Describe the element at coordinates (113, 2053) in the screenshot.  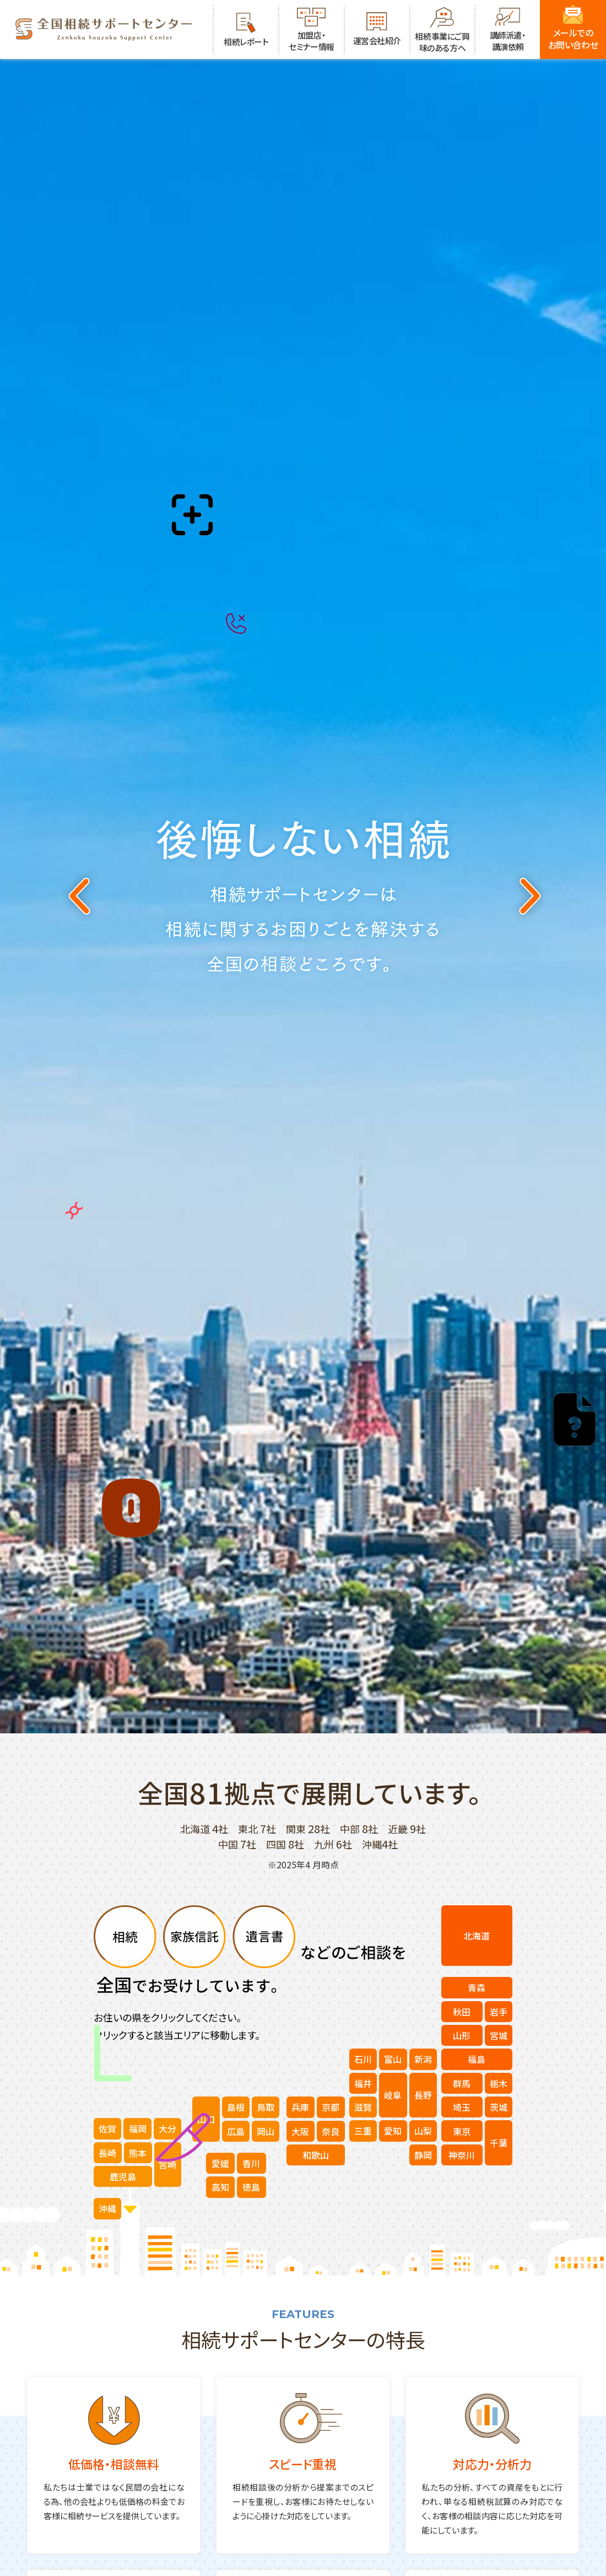
I see `indicates a label or item starting with the letter L` at that location.